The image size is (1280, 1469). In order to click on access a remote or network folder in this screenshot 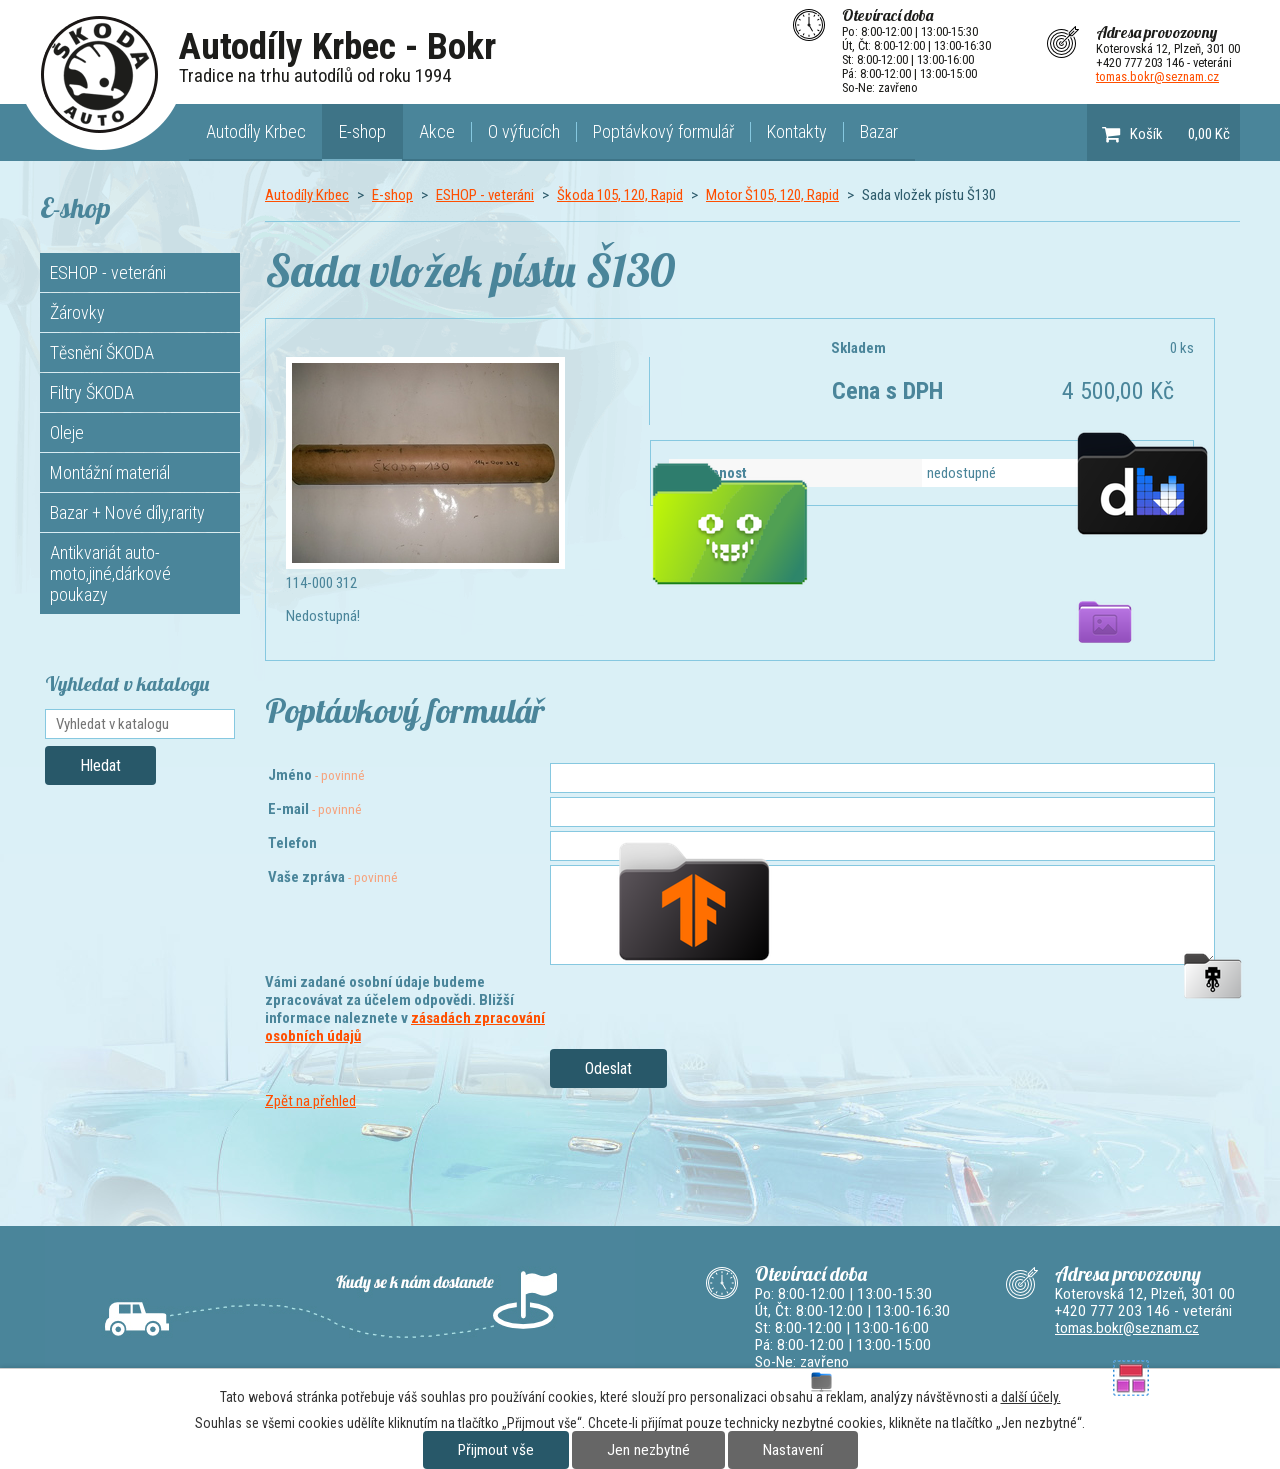, I will do `click(821, 1381)`.